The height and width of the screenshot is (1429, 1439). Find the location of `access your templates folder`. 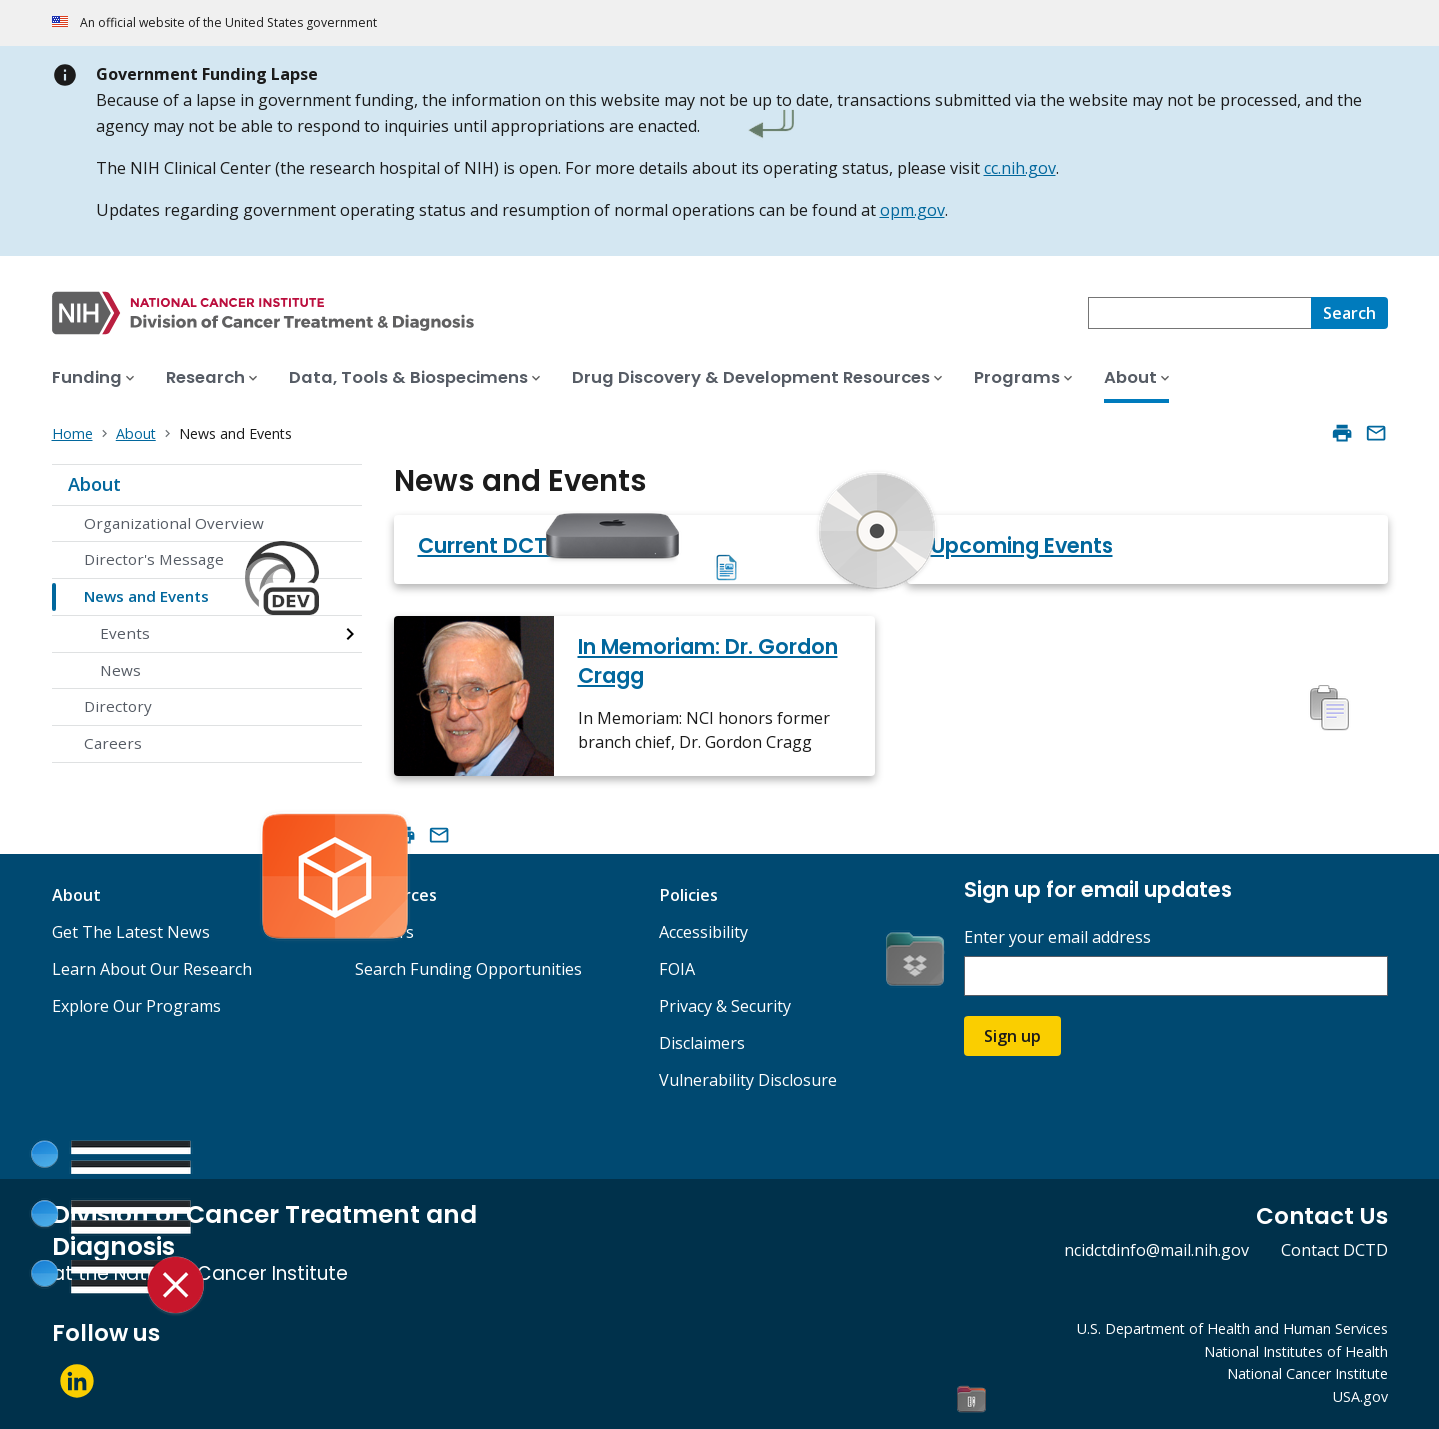

access your templates folder is located at coordinates (971, 1398).